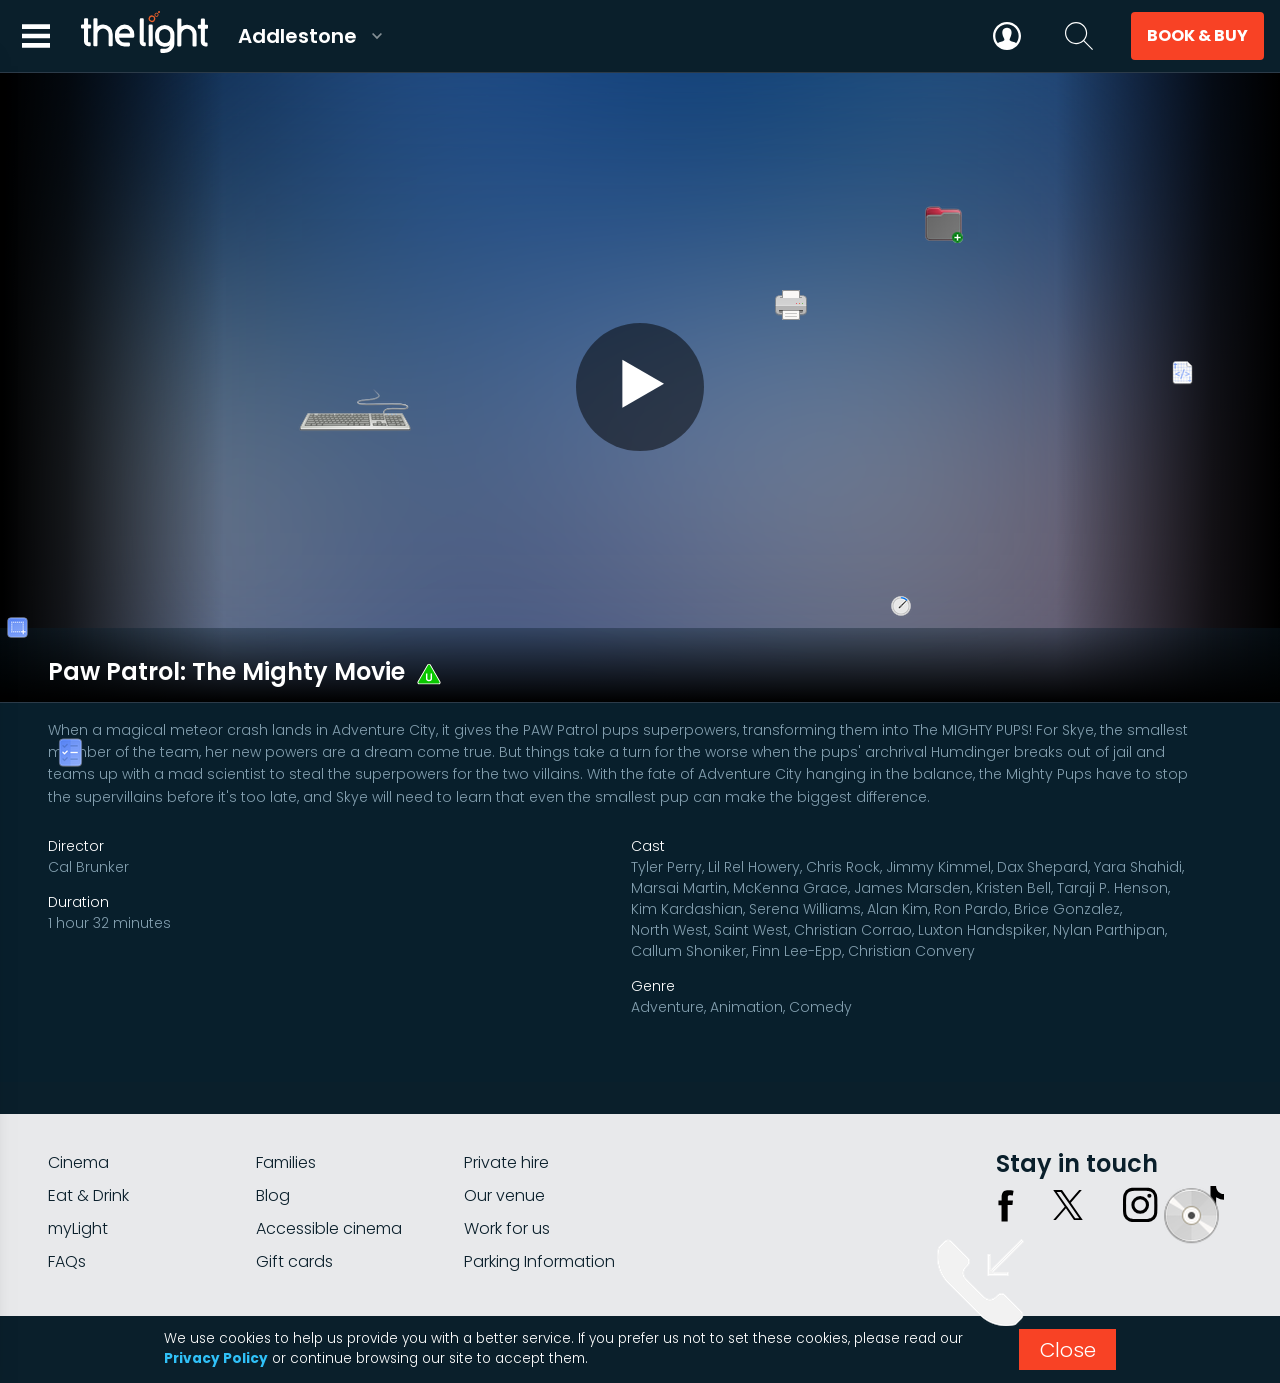  What do you see at coordinates (70, 752) in the screenshot?
I see `open your bookmarks app` at bounding box center [70, 752].